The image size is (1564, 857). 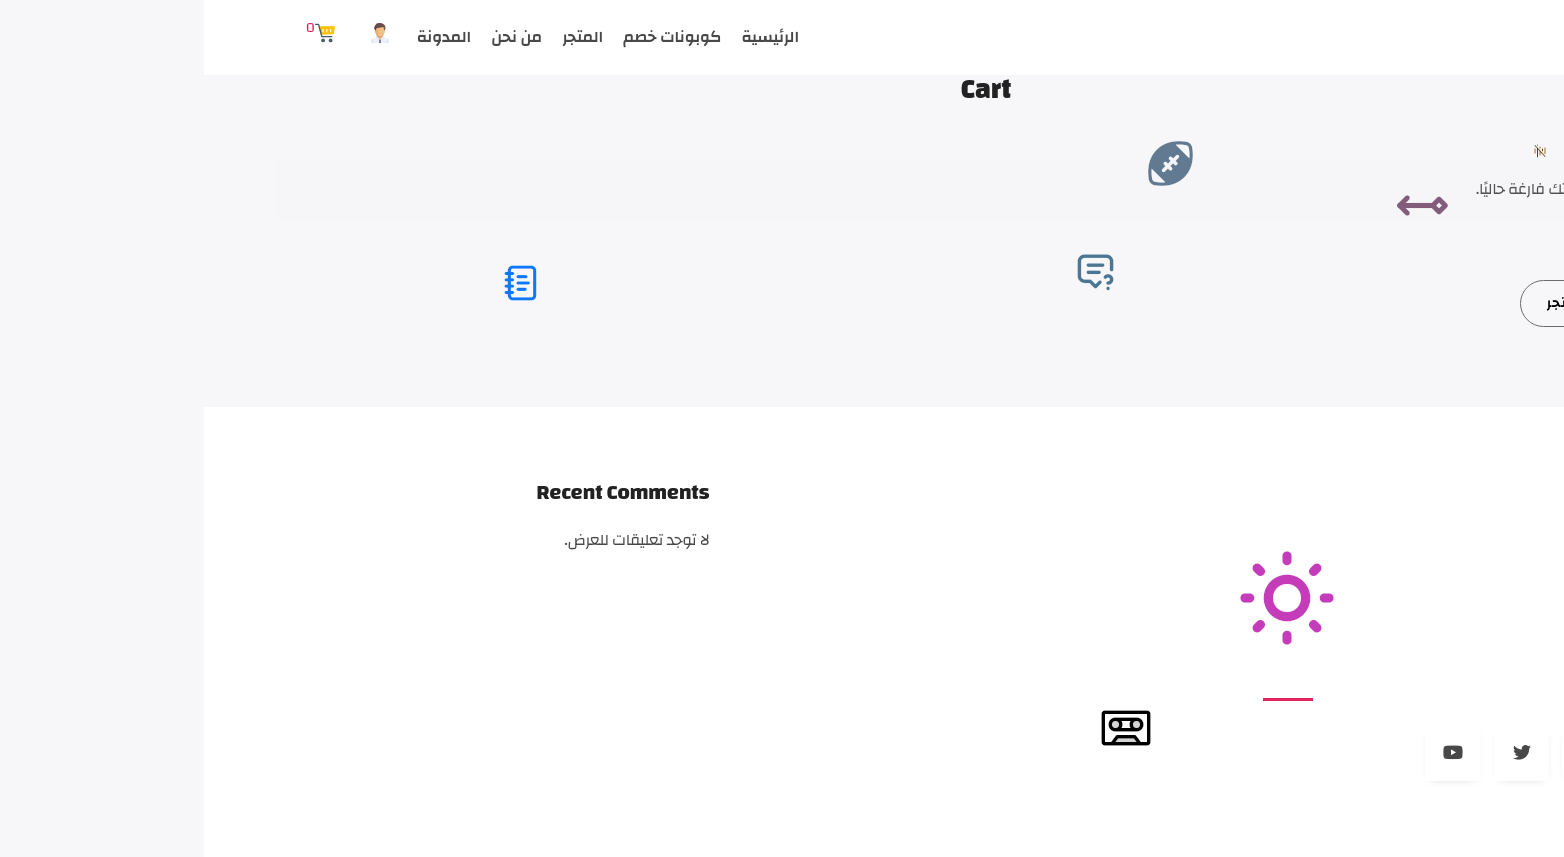 I want to click on mute or disable audio input, so click(x=1540, y=151).